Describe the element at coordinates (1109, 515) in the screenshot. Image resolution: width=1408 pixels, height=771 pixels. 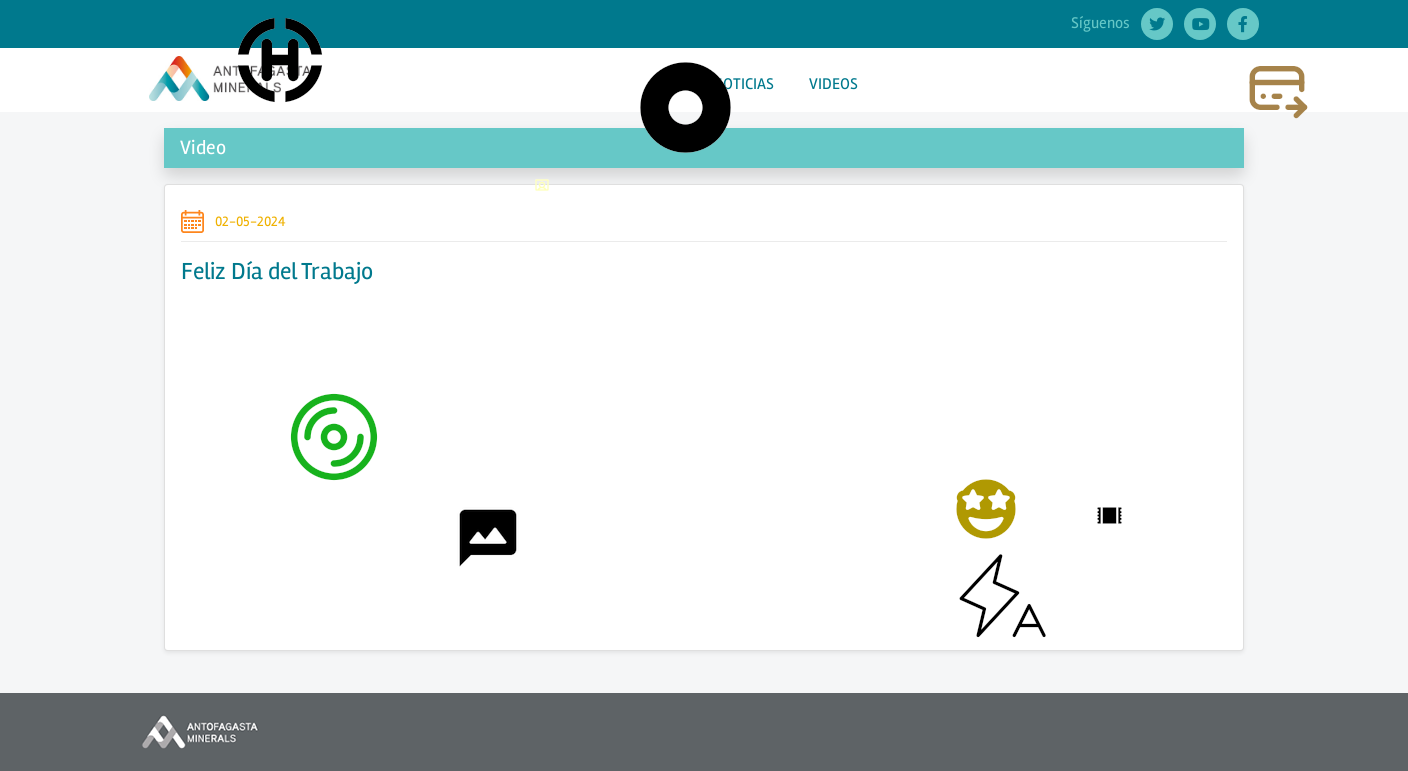
I see `view rug or carpet products` at that location.